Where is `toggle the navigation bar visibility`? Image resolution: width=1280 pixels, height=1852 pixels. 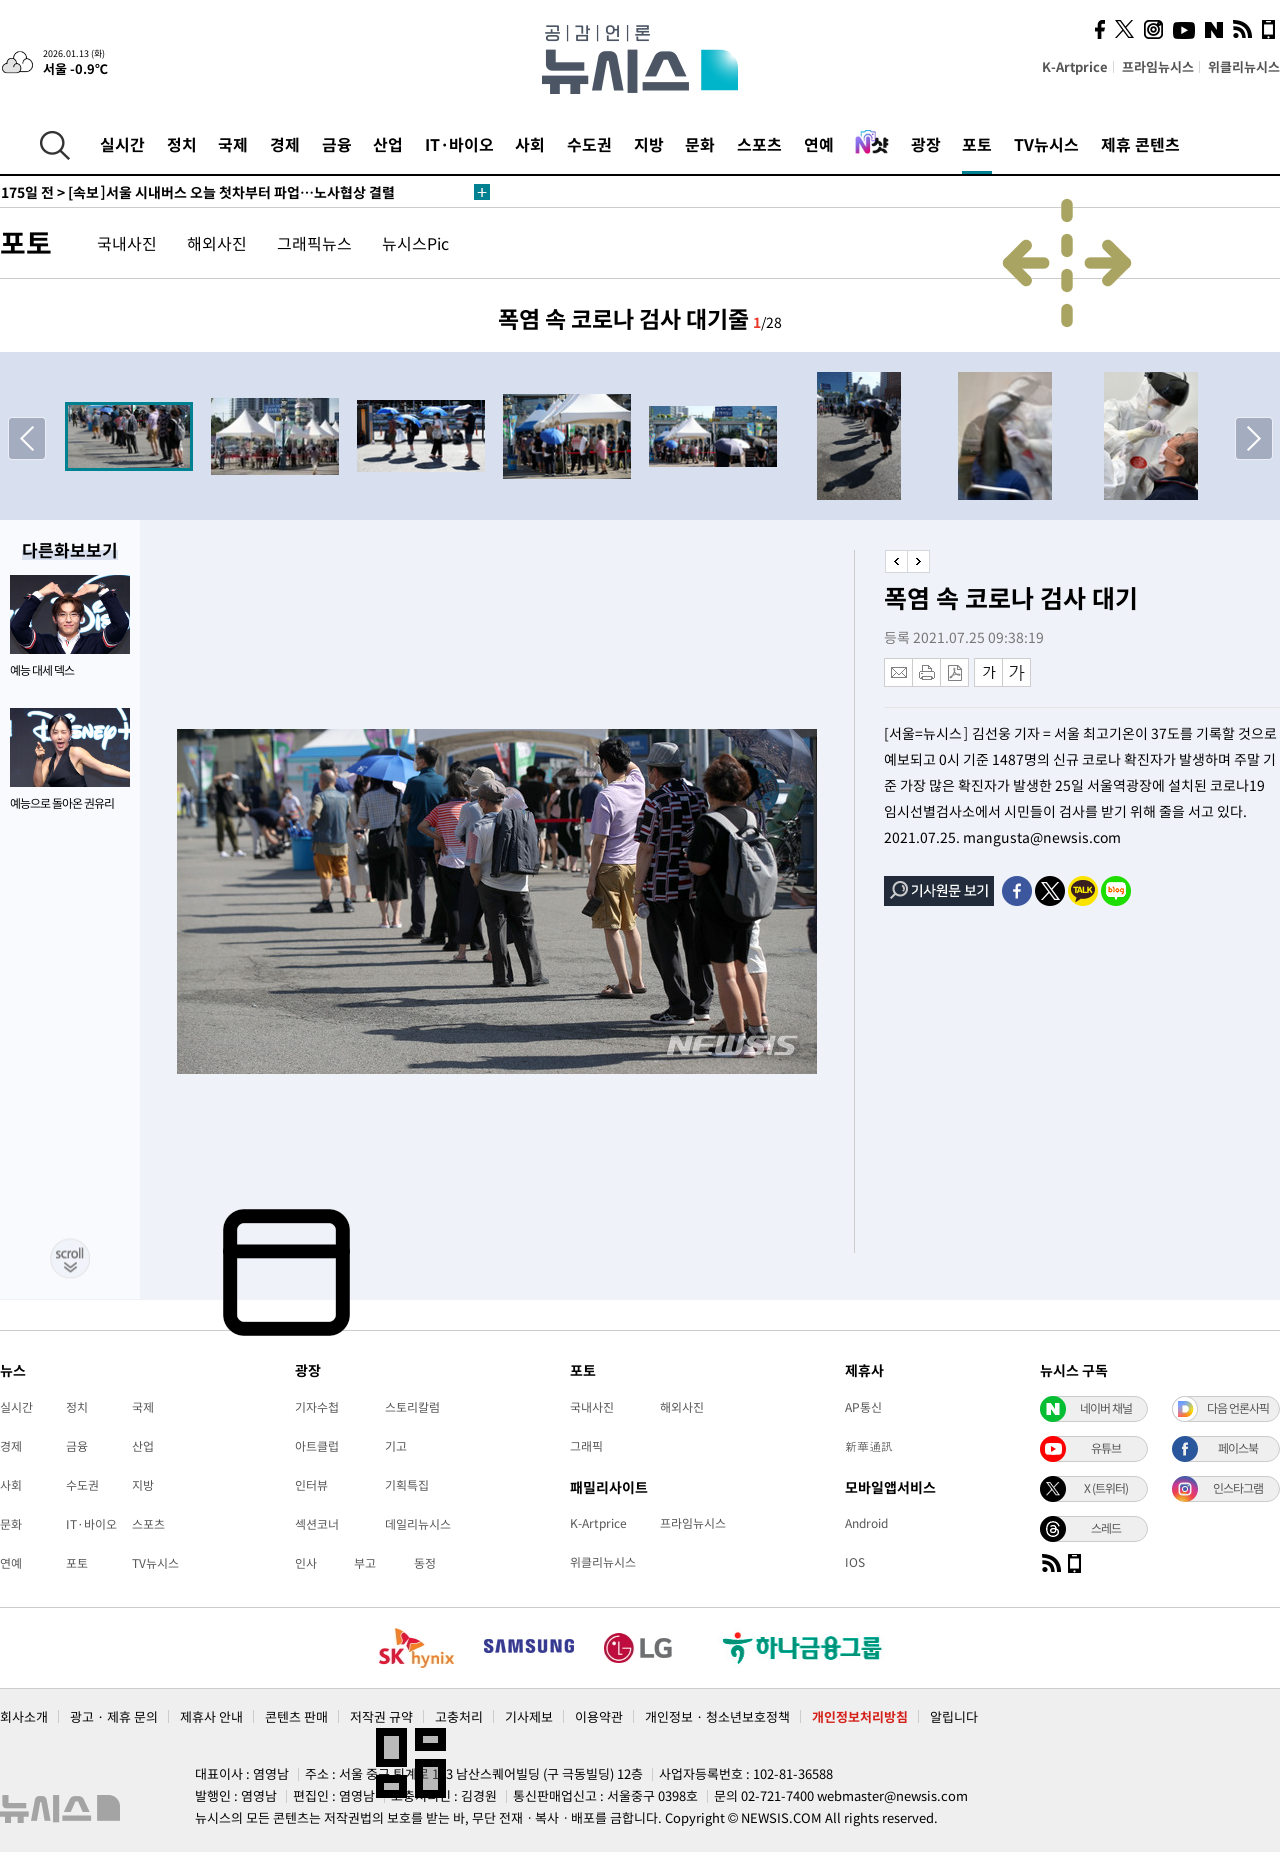
toggle the navigation bar visibility is located at coordinates (286, 1272).